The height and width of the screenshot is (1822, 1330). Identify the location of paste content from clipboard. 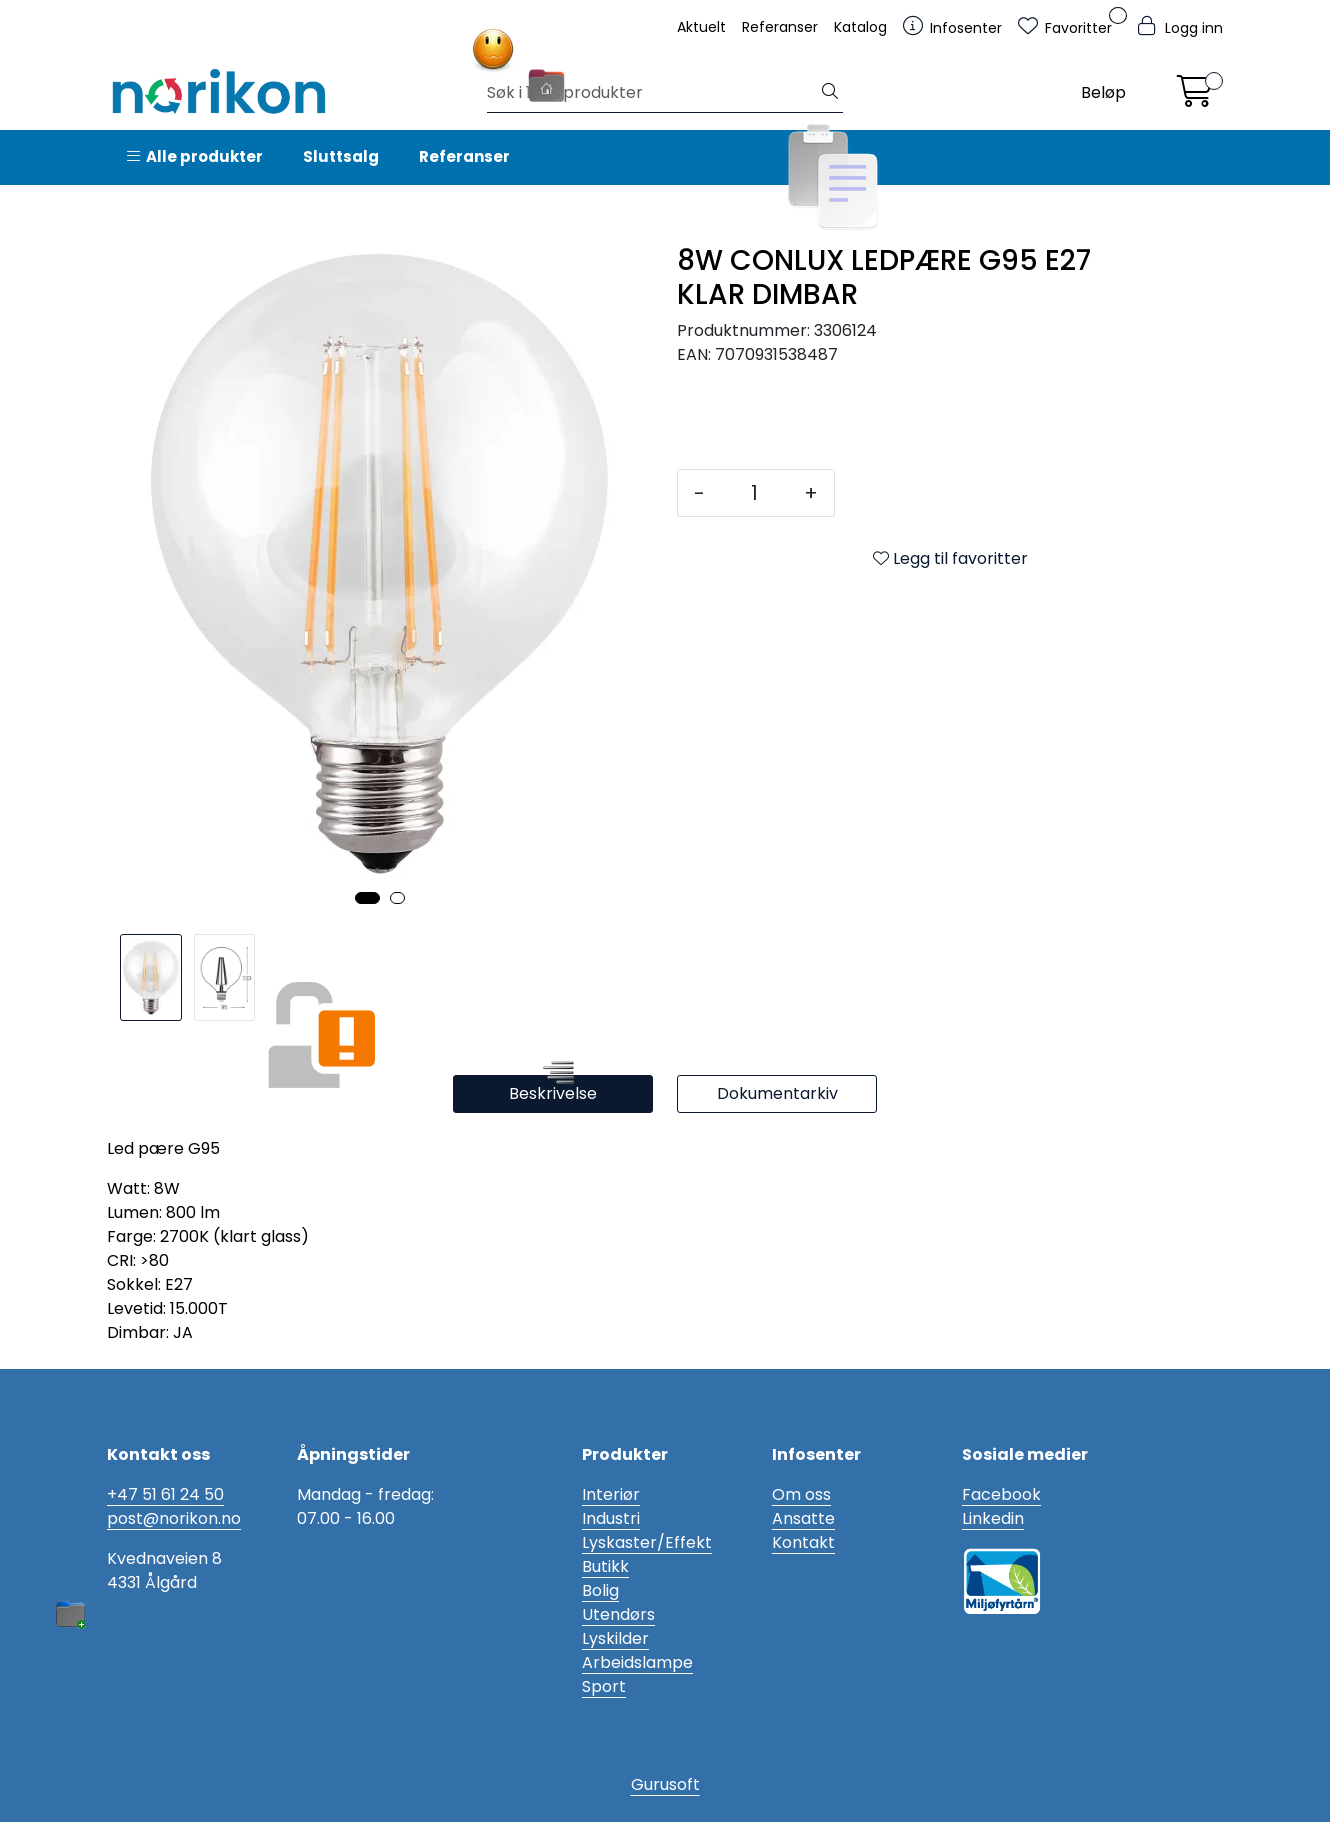
(833, 176).